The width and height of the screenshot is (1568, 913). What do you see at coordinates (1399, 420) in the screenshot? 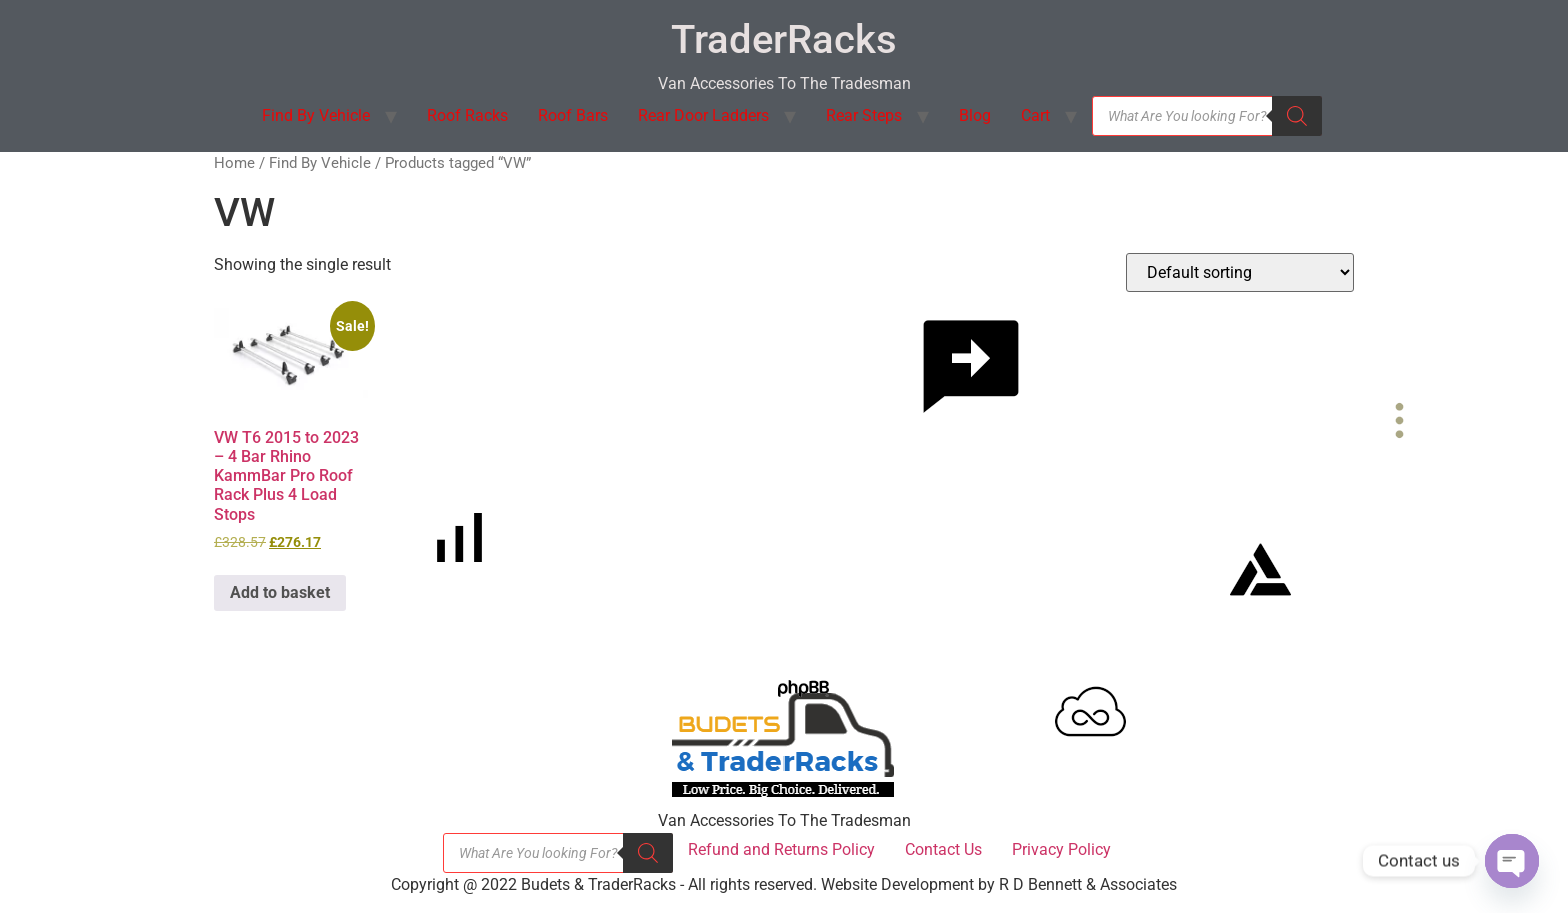
I see `open more options menu` at bounding box center [1399, 420].